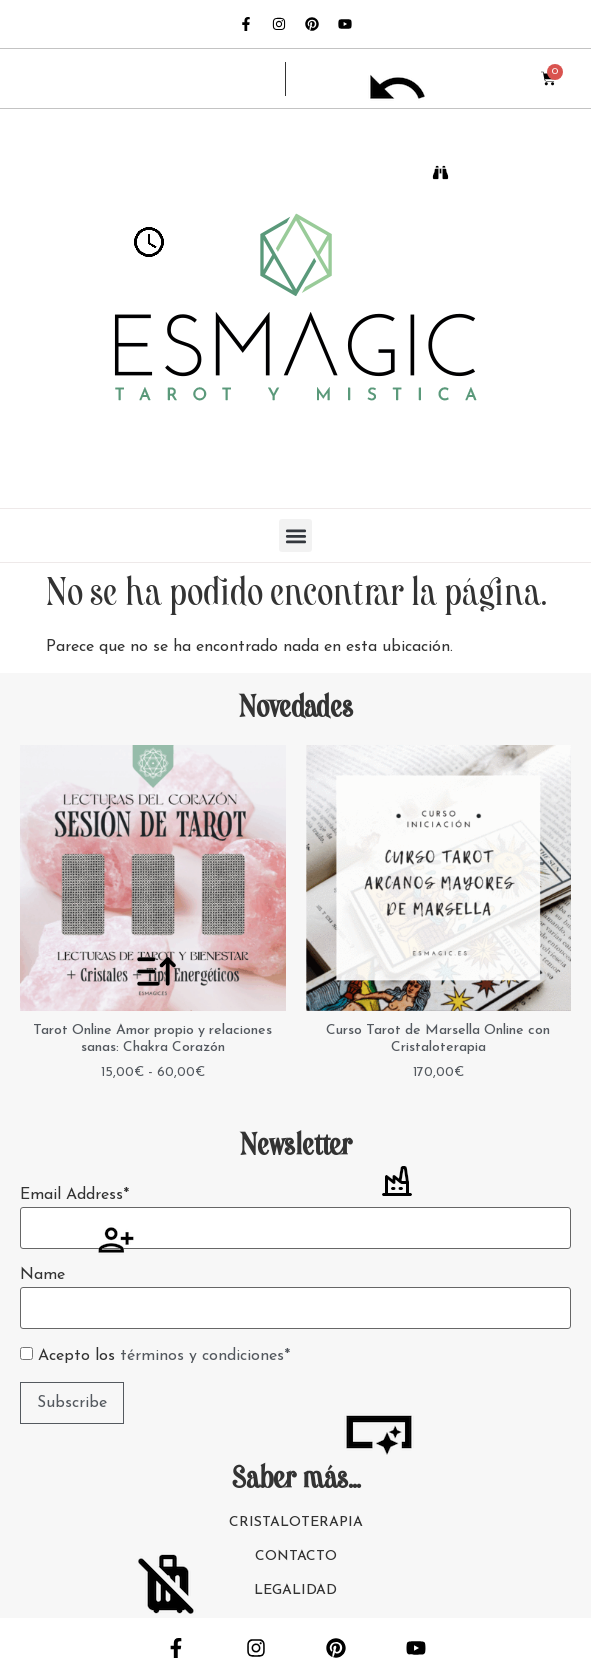 The width and height of the screenshot is (591, 1678). I want to click on sort items in ascending order, so click(155, 971).